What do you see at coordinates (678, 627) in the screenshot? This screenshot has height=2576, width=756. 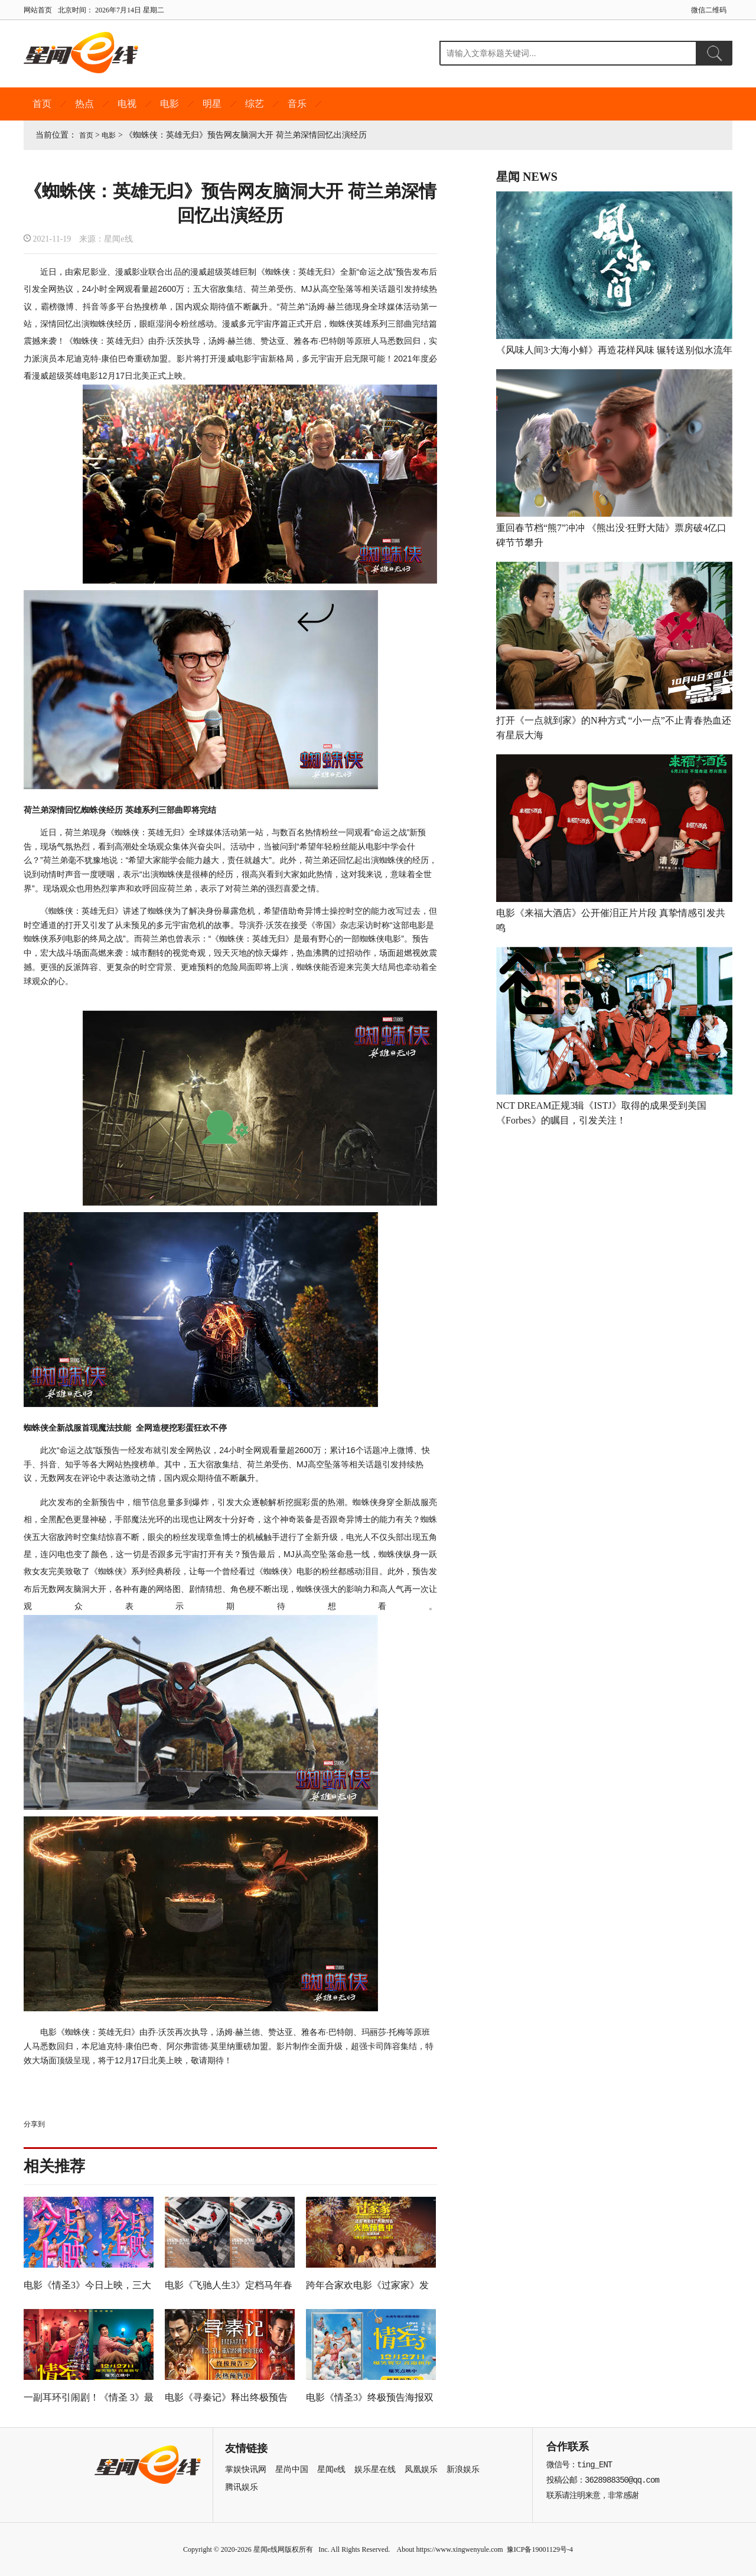 I see `access settings or configuration options` at bounding box center [678, 627].